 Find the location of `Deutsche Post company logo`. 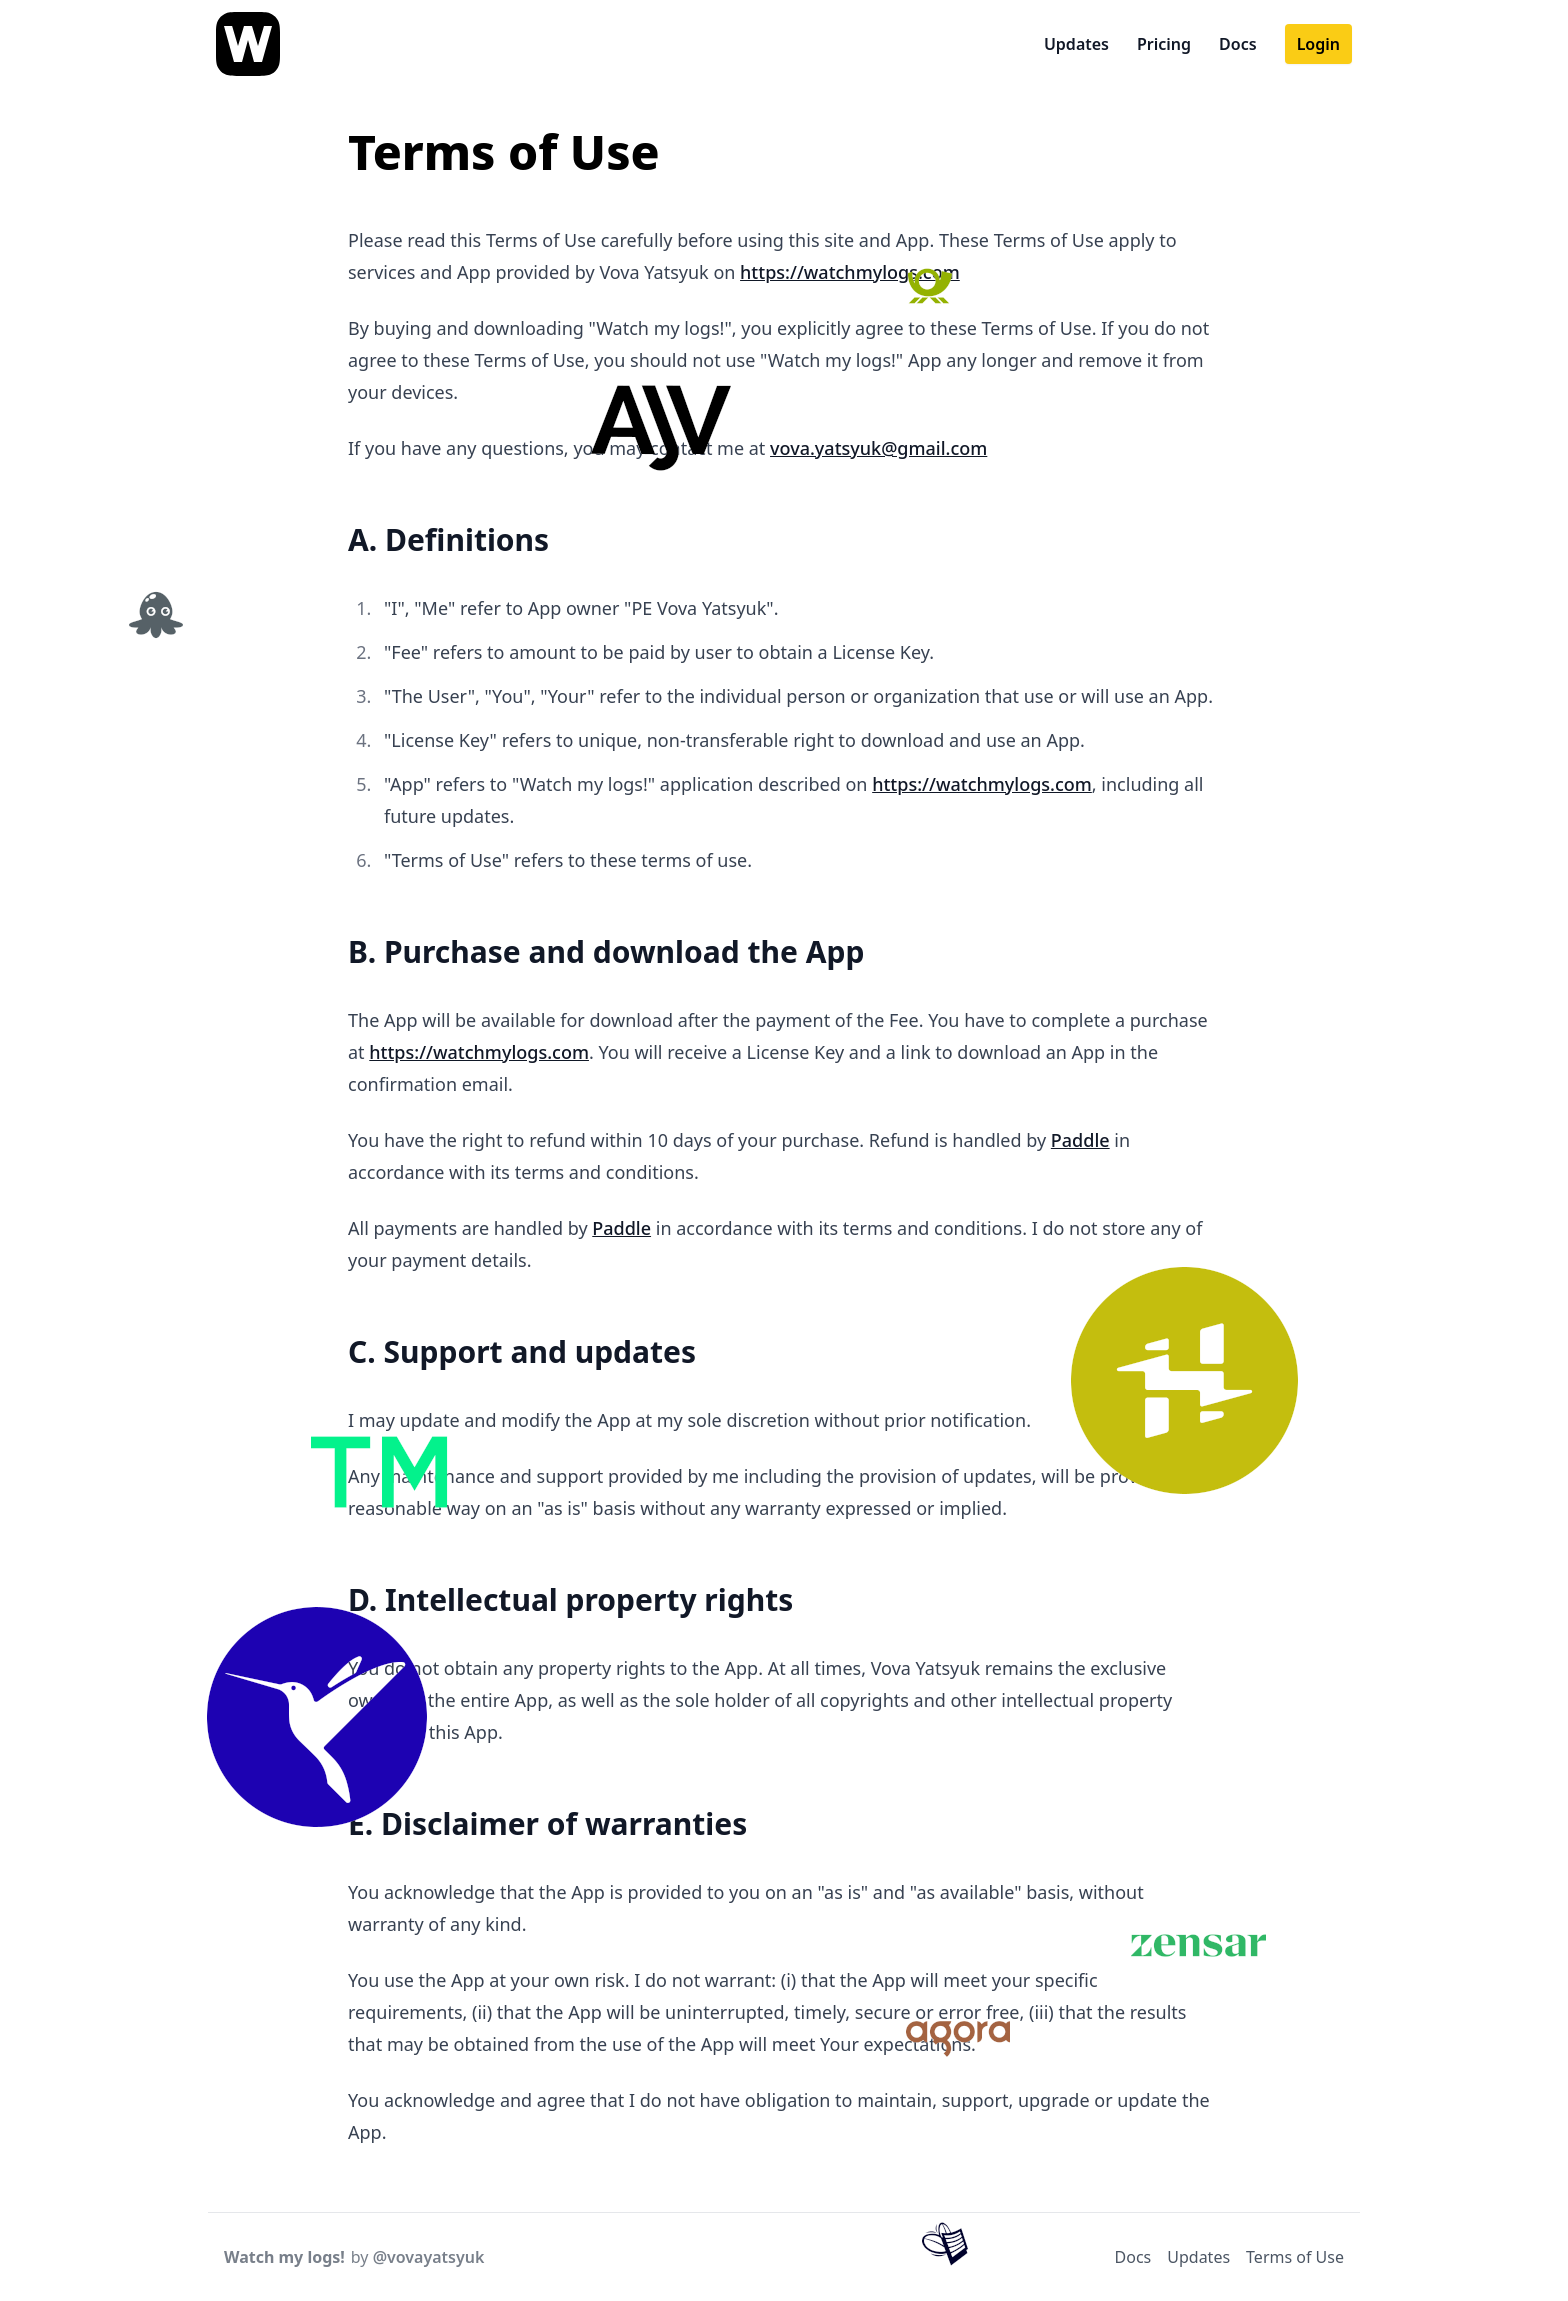

Deutsche Post company logo is located at coordinates (930, 286).